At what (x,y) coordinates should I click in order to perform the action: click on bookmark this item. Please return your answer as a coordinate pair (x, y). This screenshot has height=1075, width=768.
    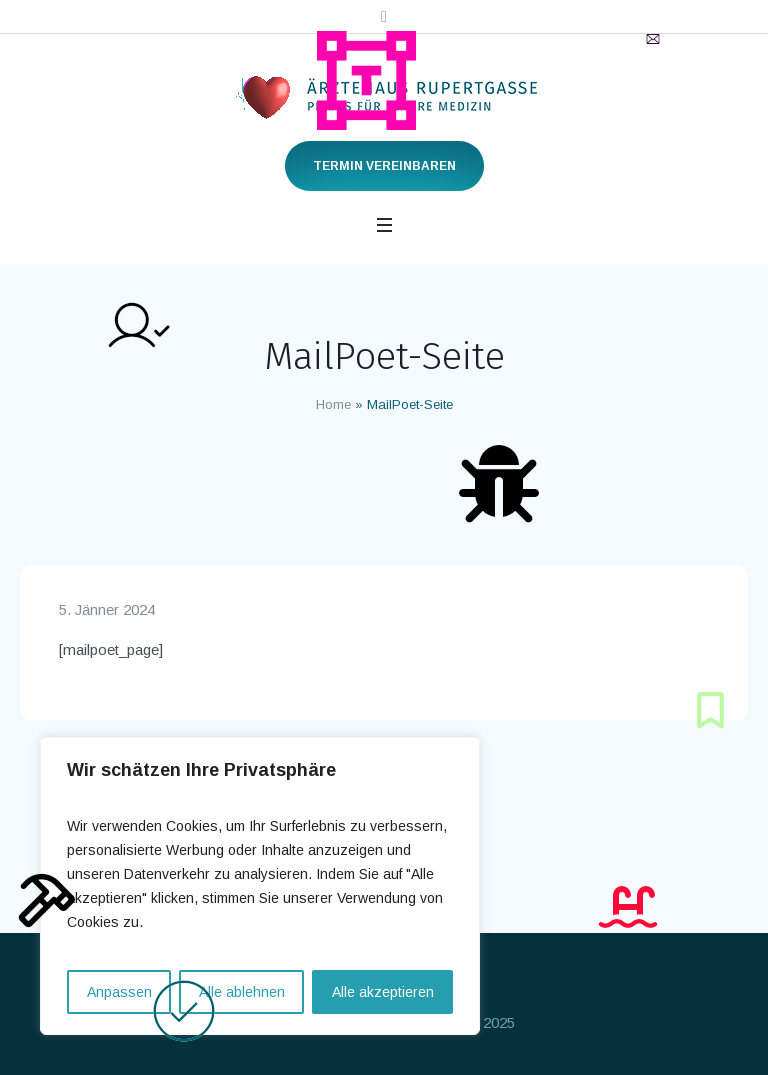
    Looking at the image, I should click on (710, 709).